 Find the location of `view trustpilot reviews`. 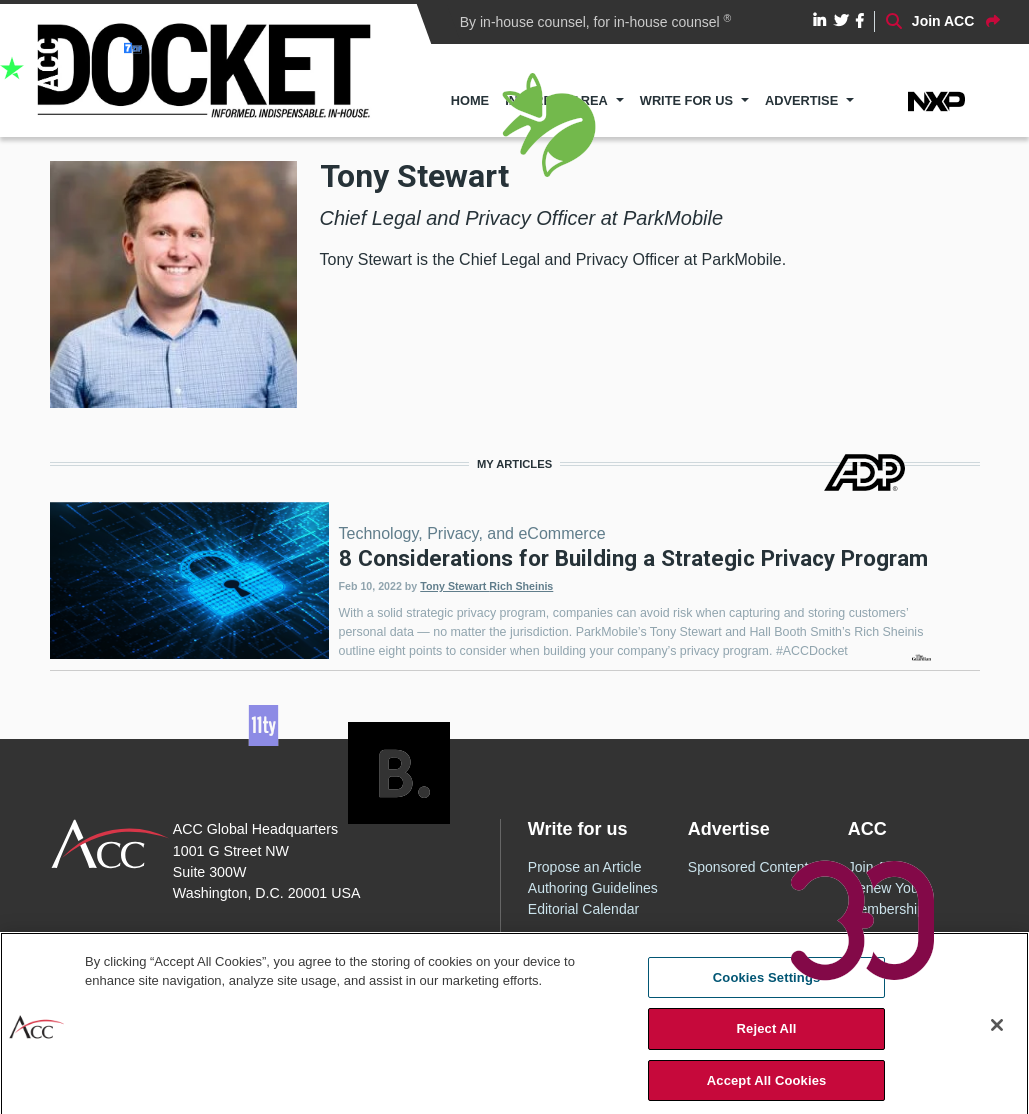

view trustpilot reviews is located at coordinates (12, 68).